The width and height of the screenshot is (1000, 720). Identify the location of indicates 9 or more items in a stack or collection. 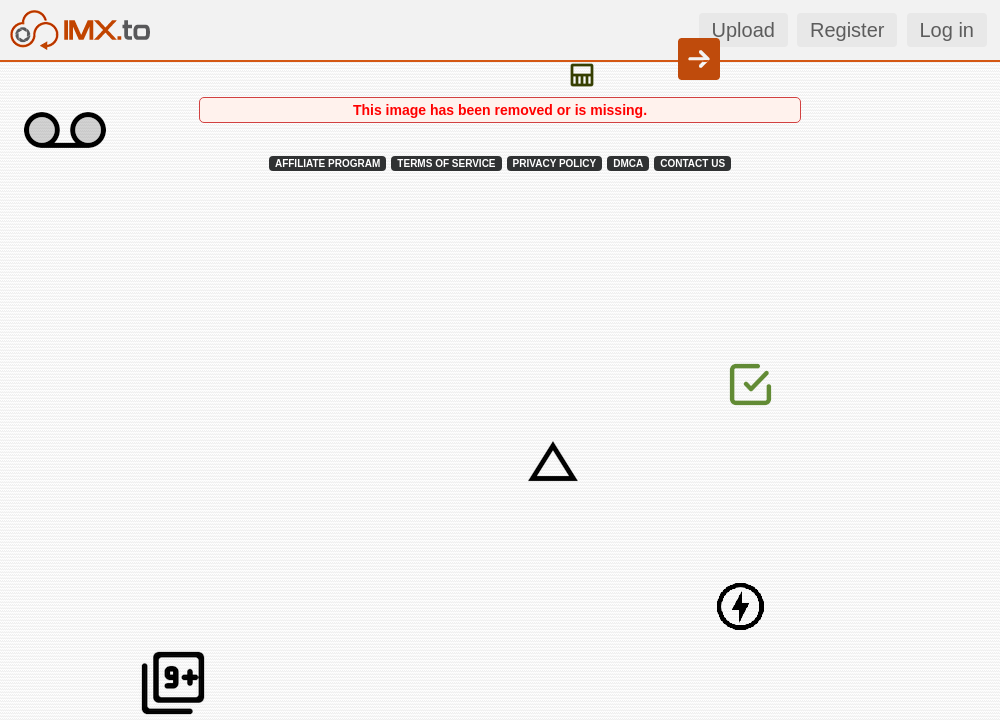
(173, 683).